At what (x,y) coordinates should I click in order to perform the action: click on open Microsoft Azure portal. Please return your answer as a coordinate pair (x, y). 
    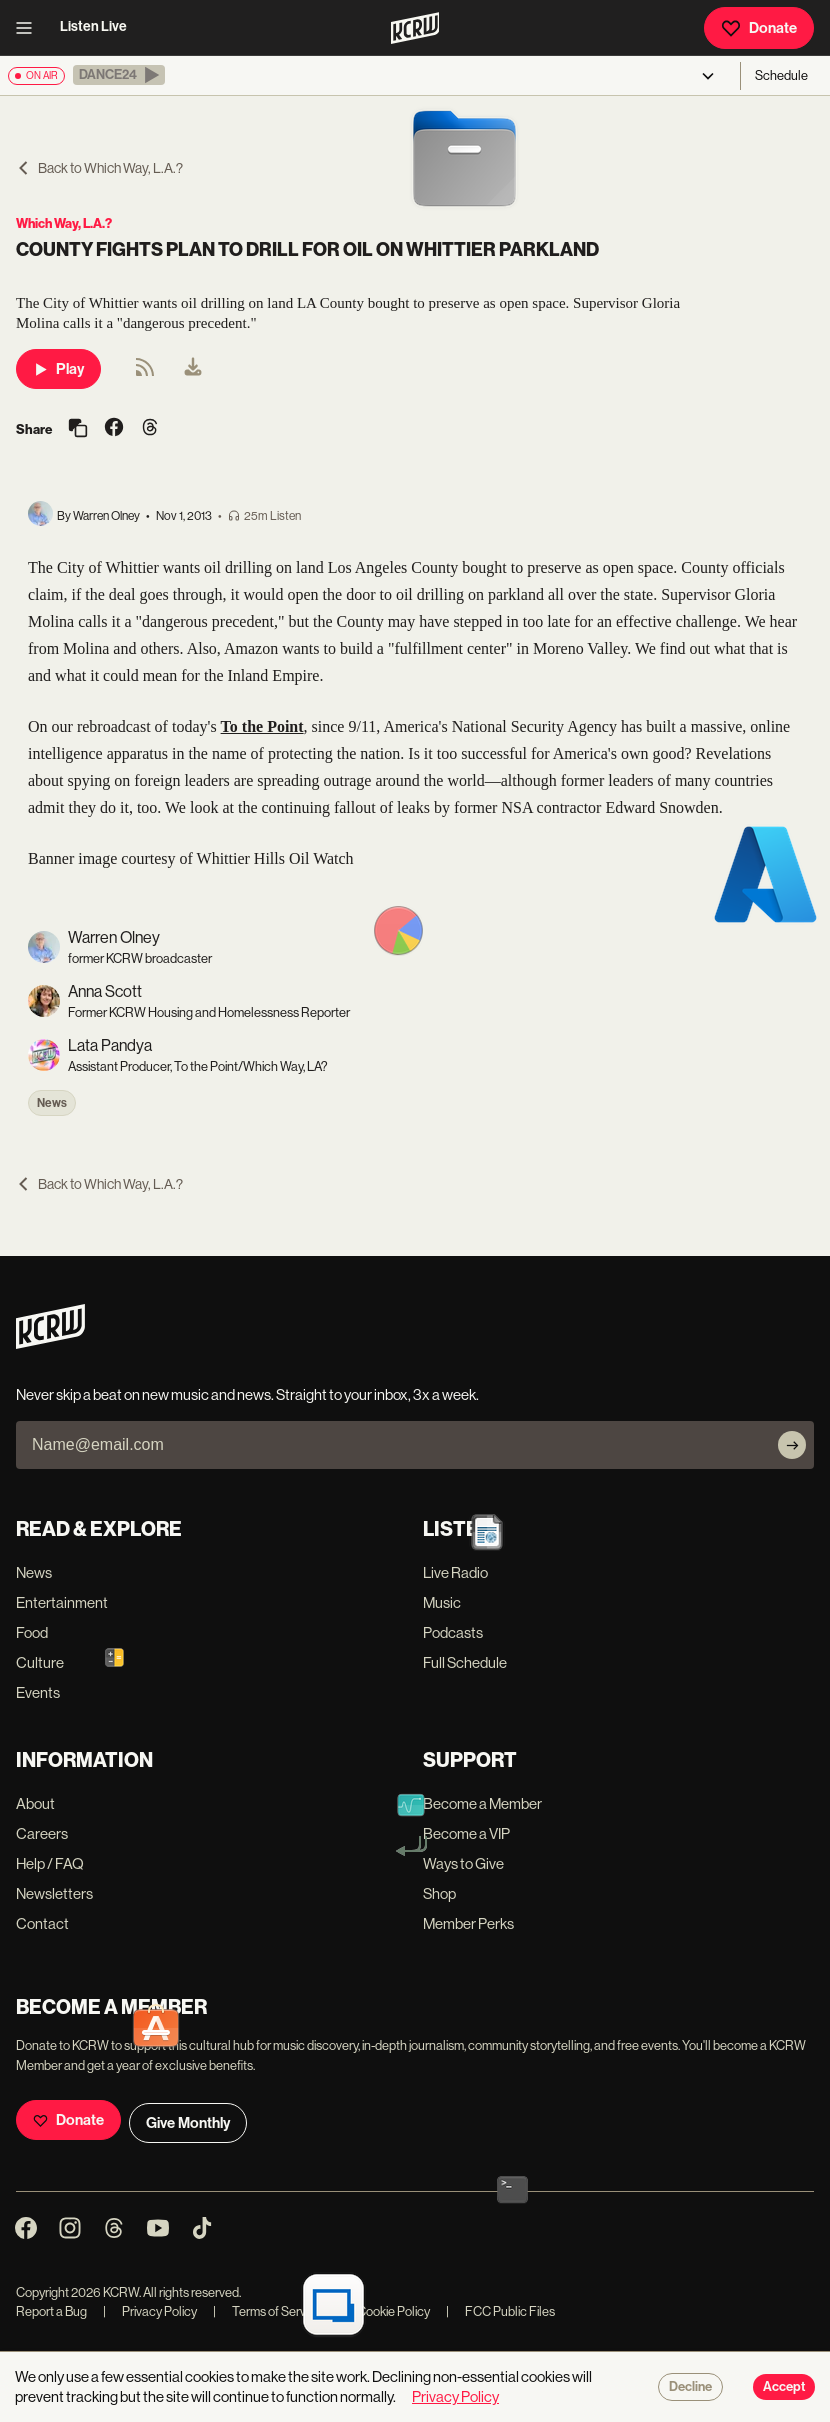
    Looking at the image, I should click on (765, 874).